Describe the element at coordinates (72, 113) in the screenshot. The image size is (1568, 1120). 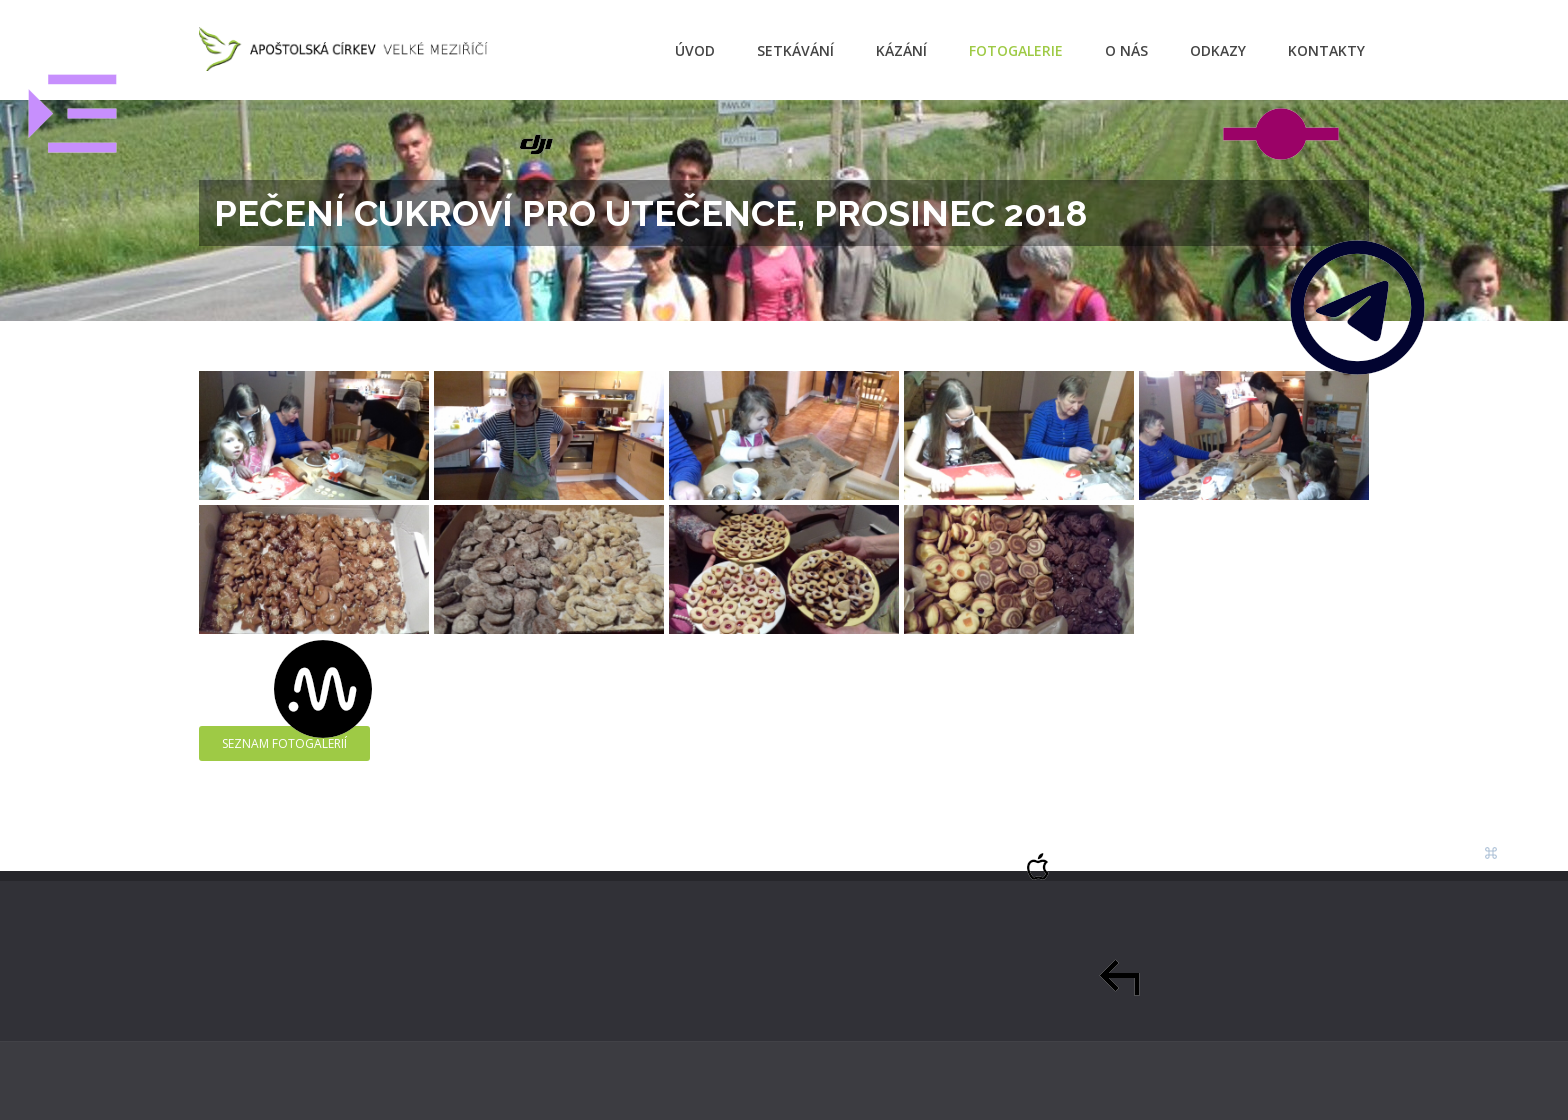
I see `collapse the sidebar menu` at that location.